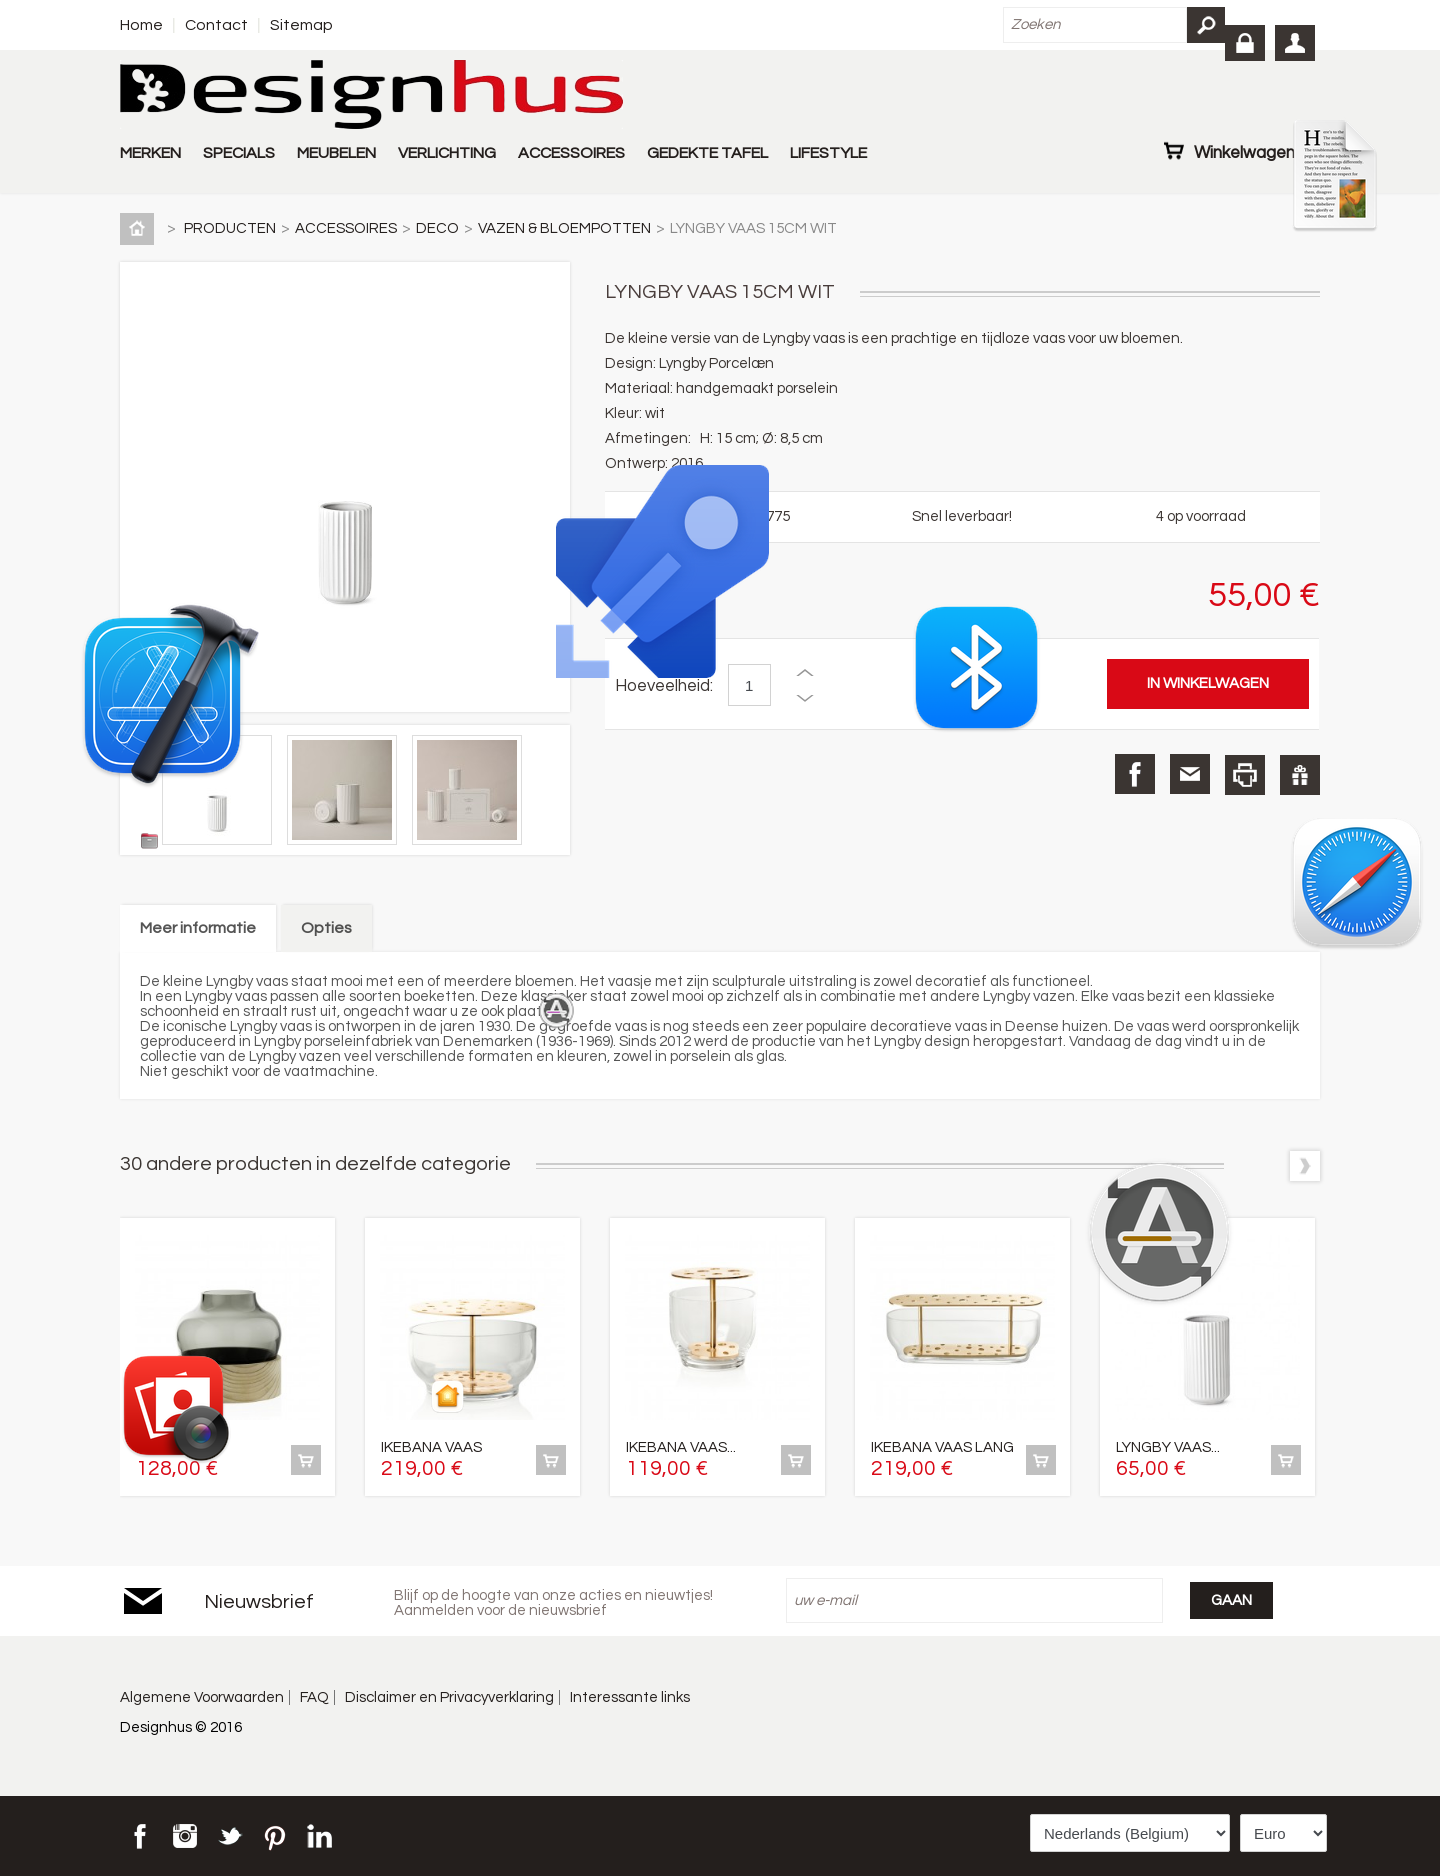 The image size is (1440, 1876). What do you see at coordinates (149, 840) in the screenshot?
I see `open the file manager application` at bounding box center [149, 840].